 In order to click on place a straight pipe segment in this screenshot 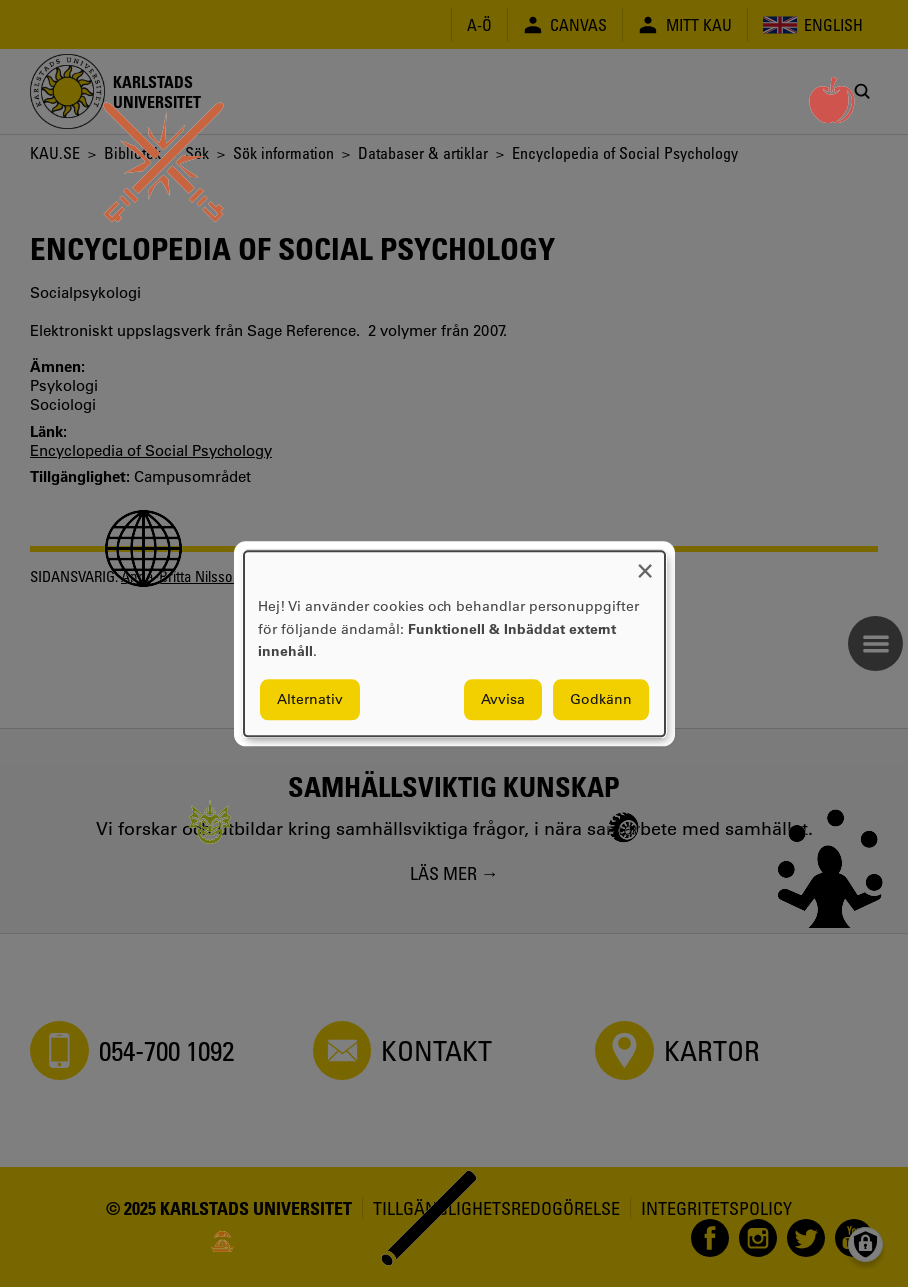, I will do `click(429, 1218)`.